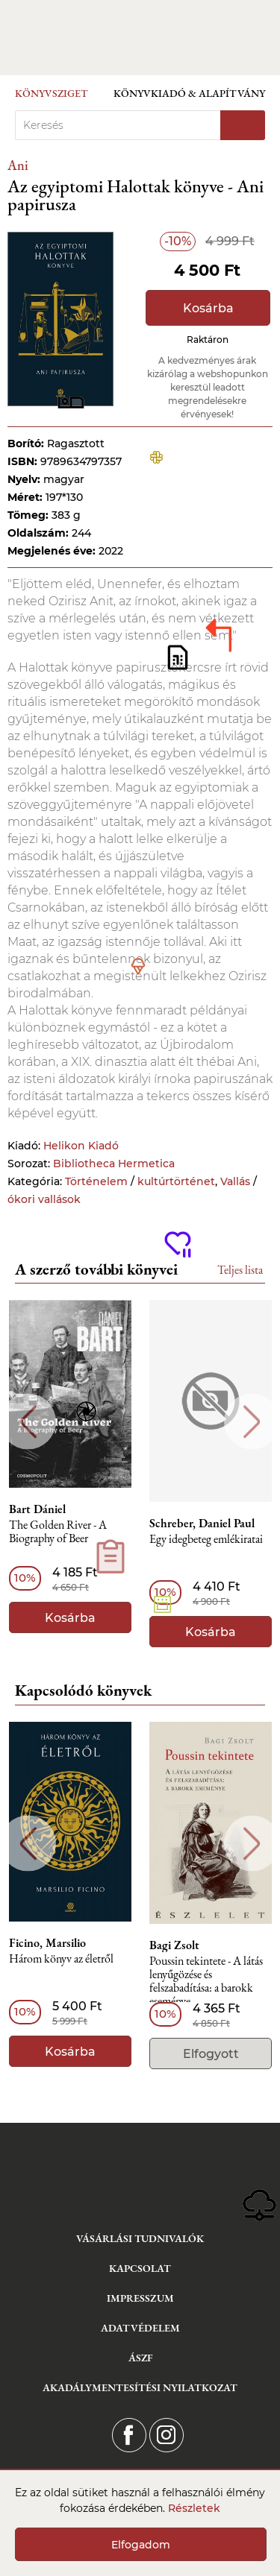 This screenshot has width=280, height=2576. I want to click on open Slack messaging app, so click(156, 457).